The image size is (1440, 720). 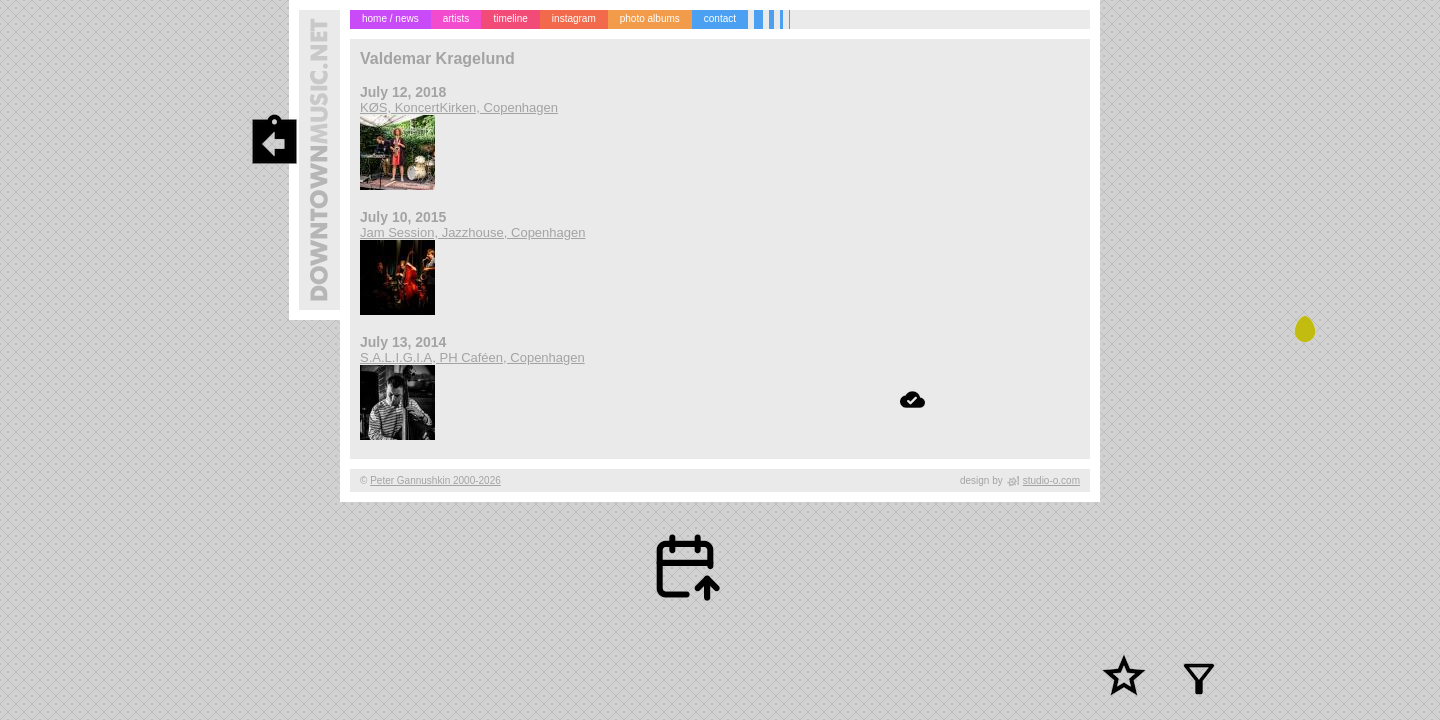 What do you see at coordinates (1305, 329) in the screenshot?
I see `indicates breakfast or food-related content` at bounding box center [1305, 329].